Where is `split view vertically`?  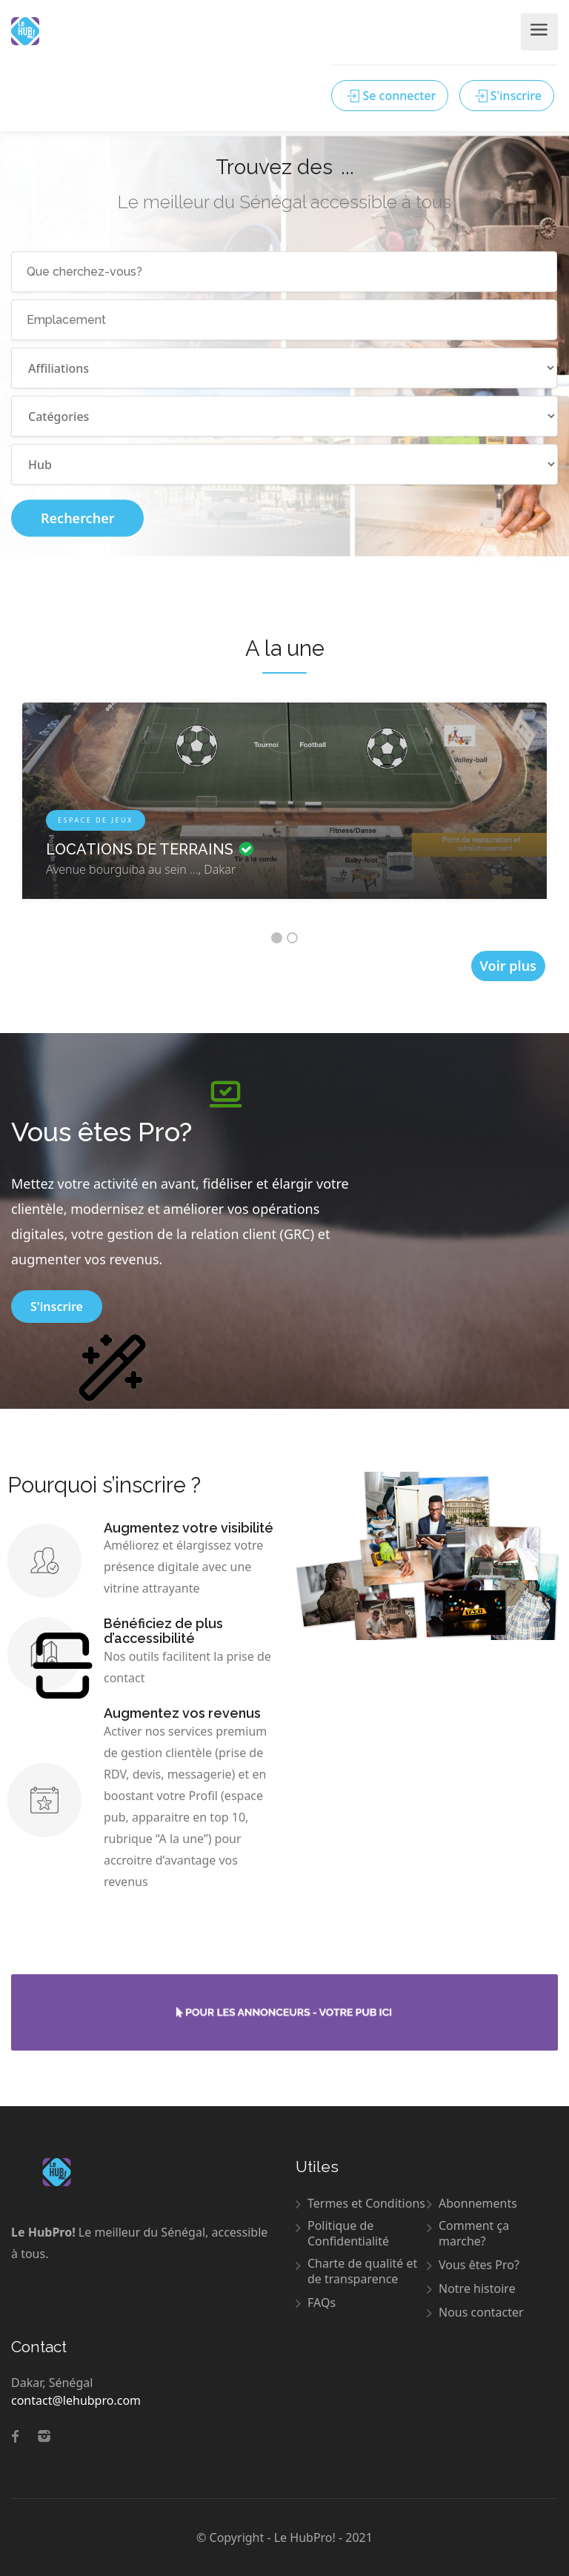 split view vertically is located at coordinates (62, 1665).